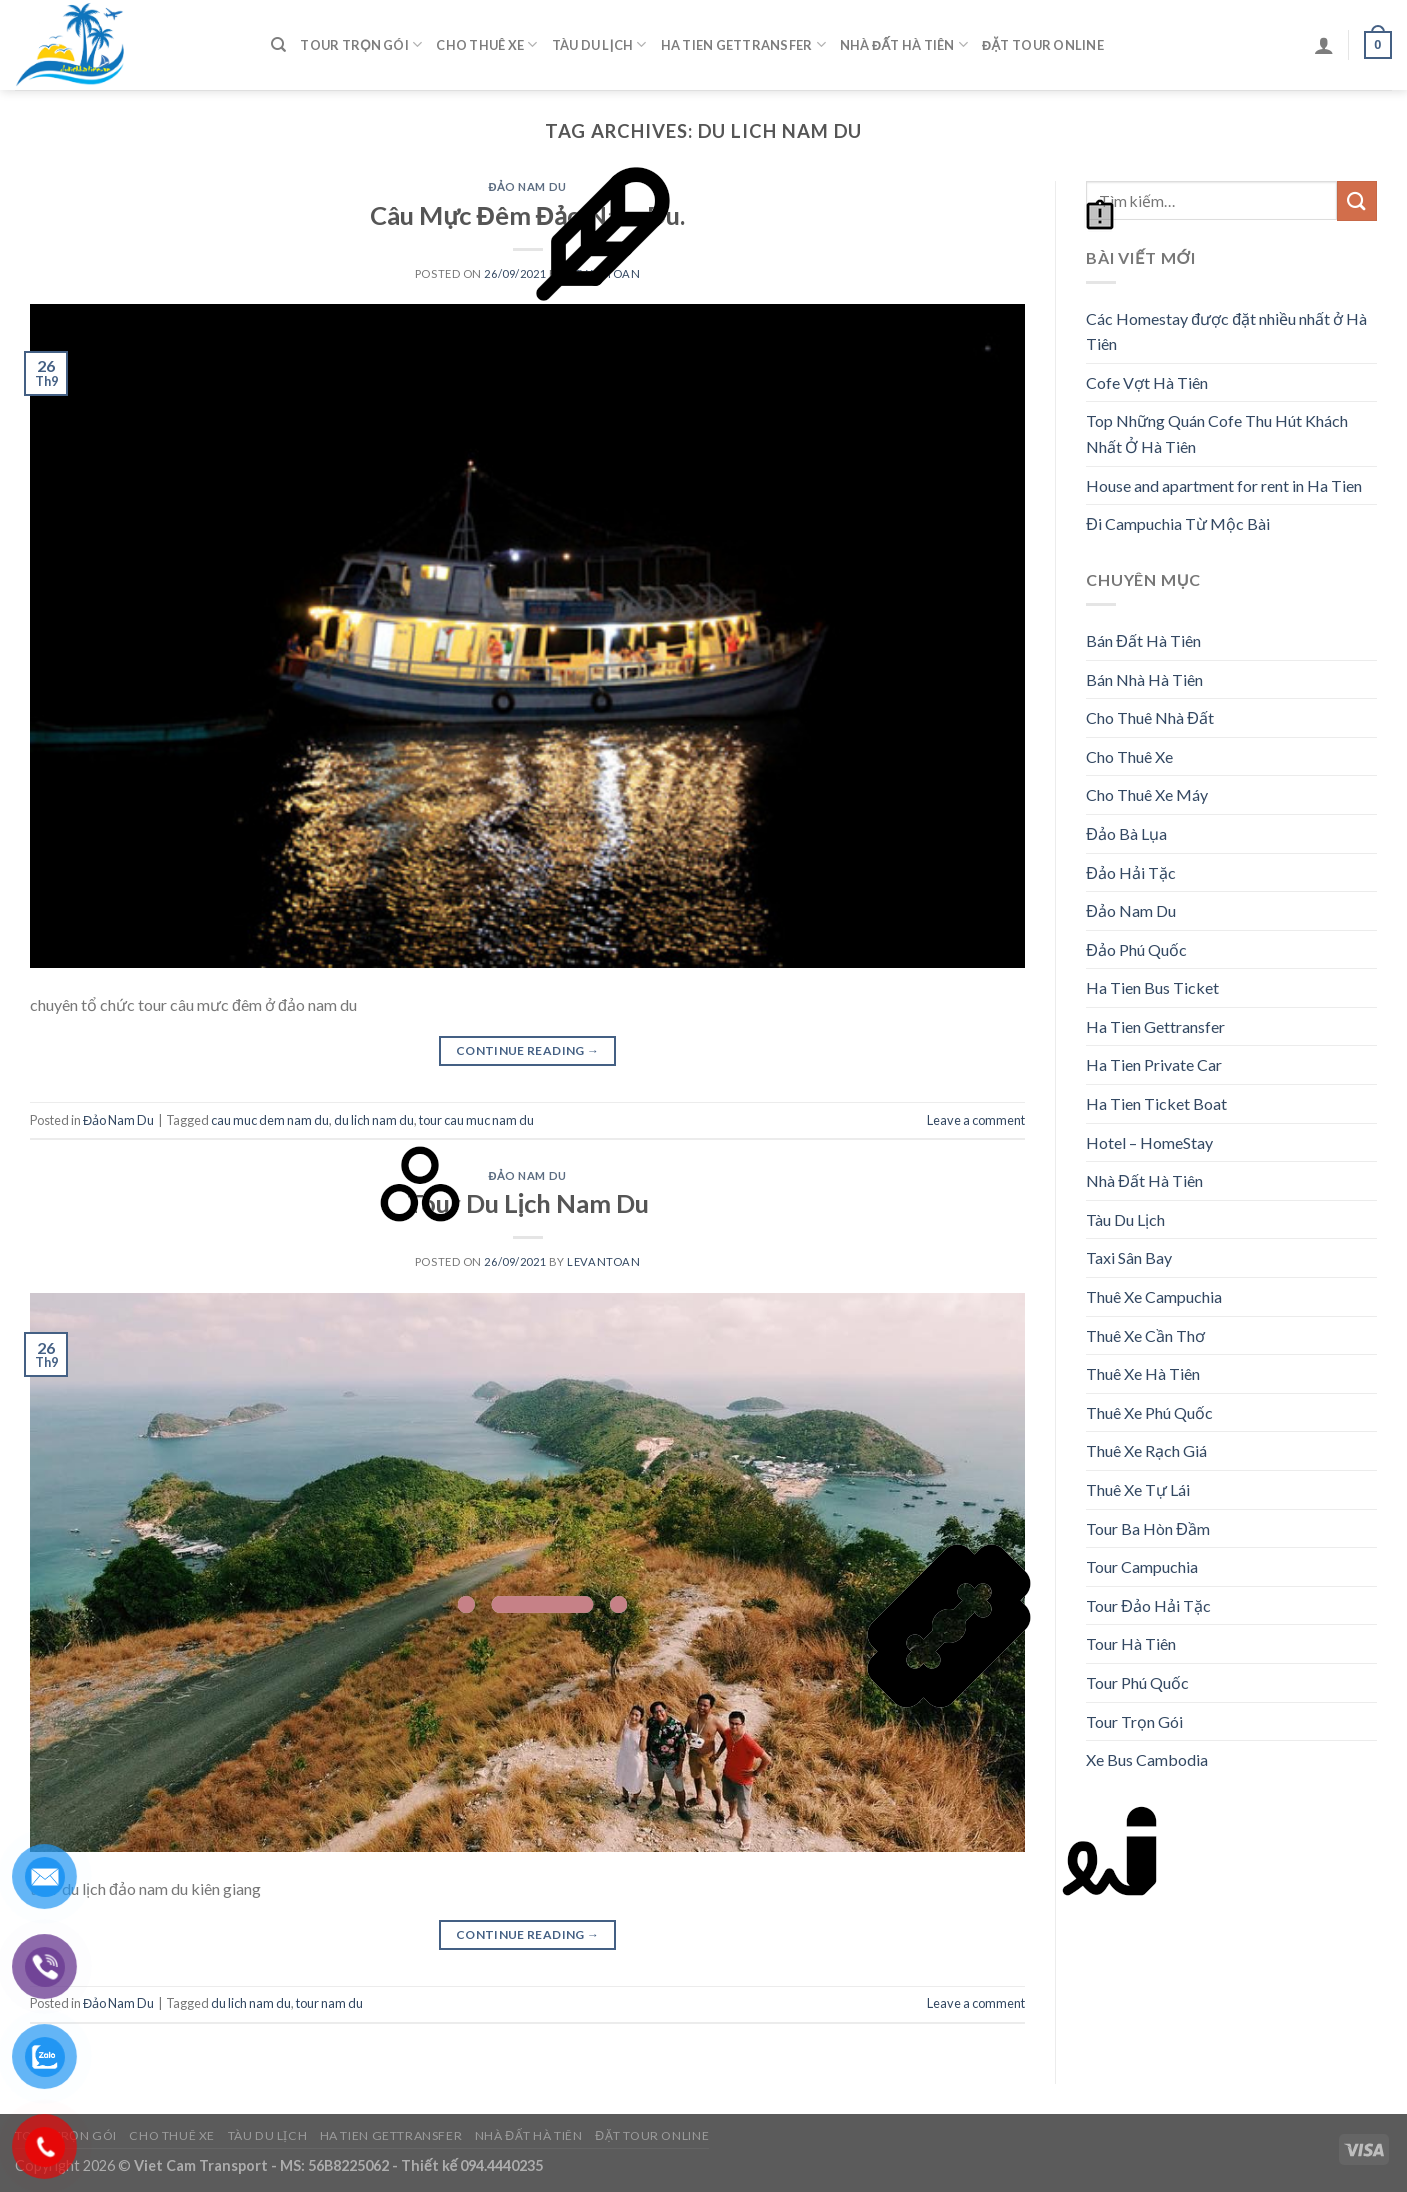 This screenshot has height=2192, width=1407. I want to click on compose a new message or note, so click(603, 234).